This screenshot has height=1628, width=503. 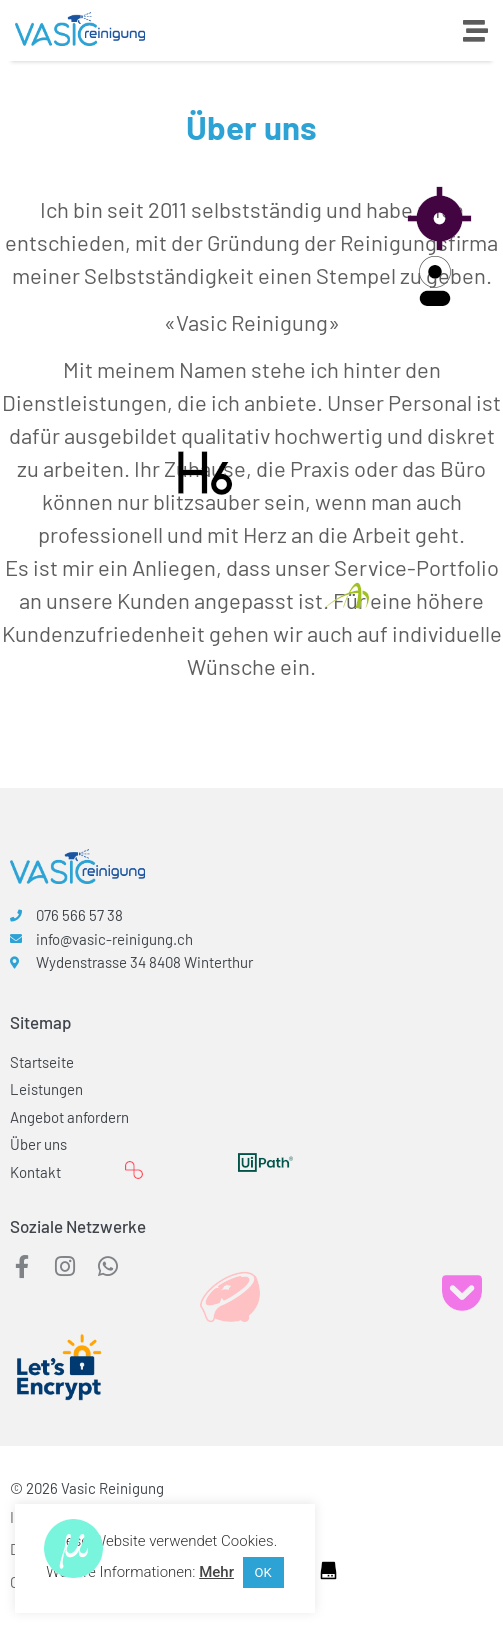 What do you see at coordinates (347, 596) in the screenshot?
I see `elavon payment services logo` at bounding box center [347, 596].